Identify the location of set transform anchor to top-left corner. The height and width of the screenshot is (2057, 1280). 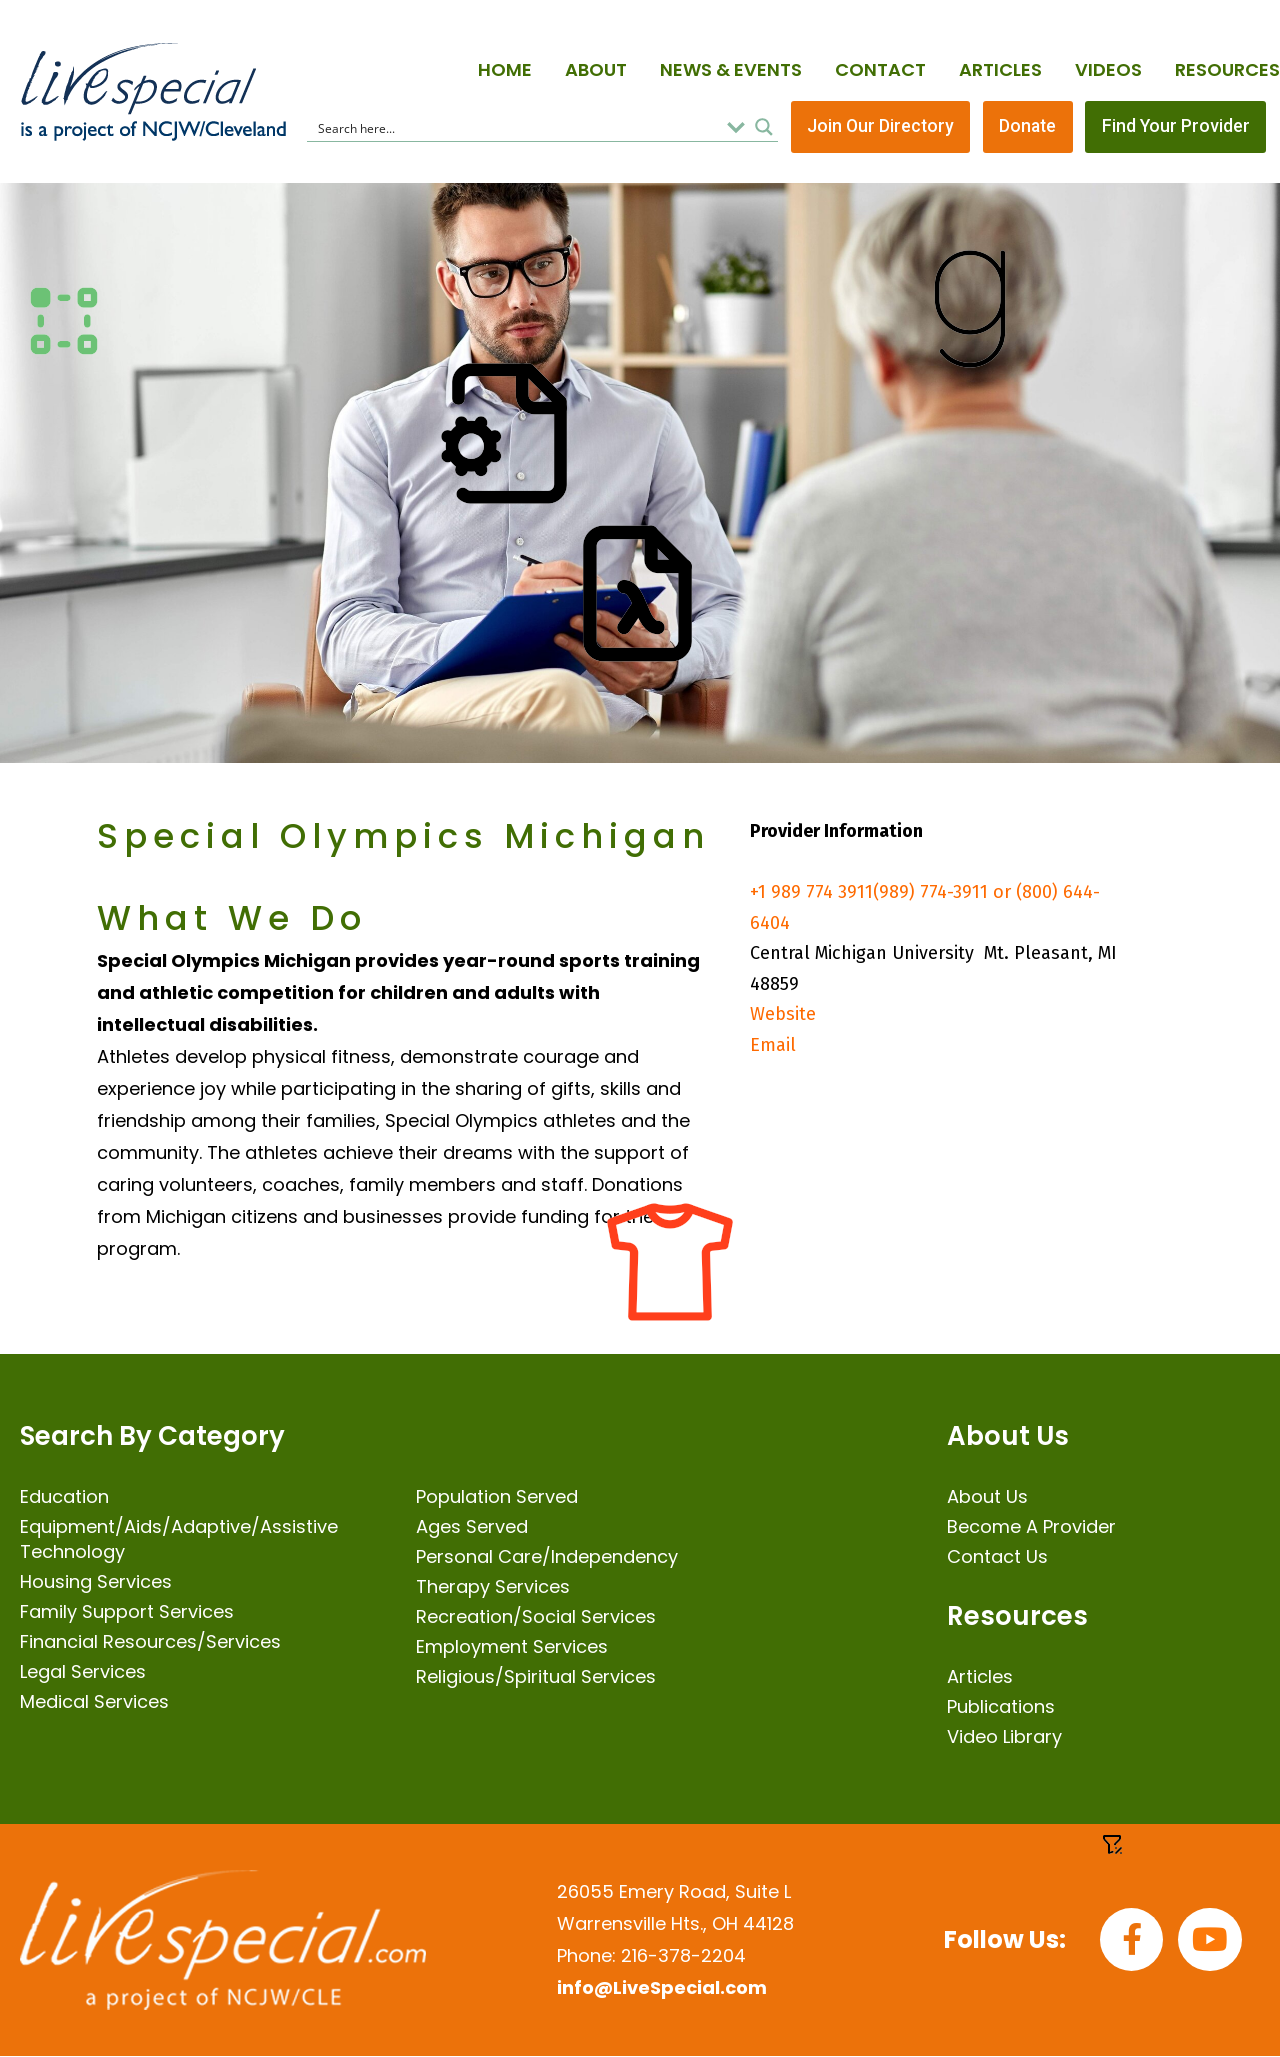
(64, 321).